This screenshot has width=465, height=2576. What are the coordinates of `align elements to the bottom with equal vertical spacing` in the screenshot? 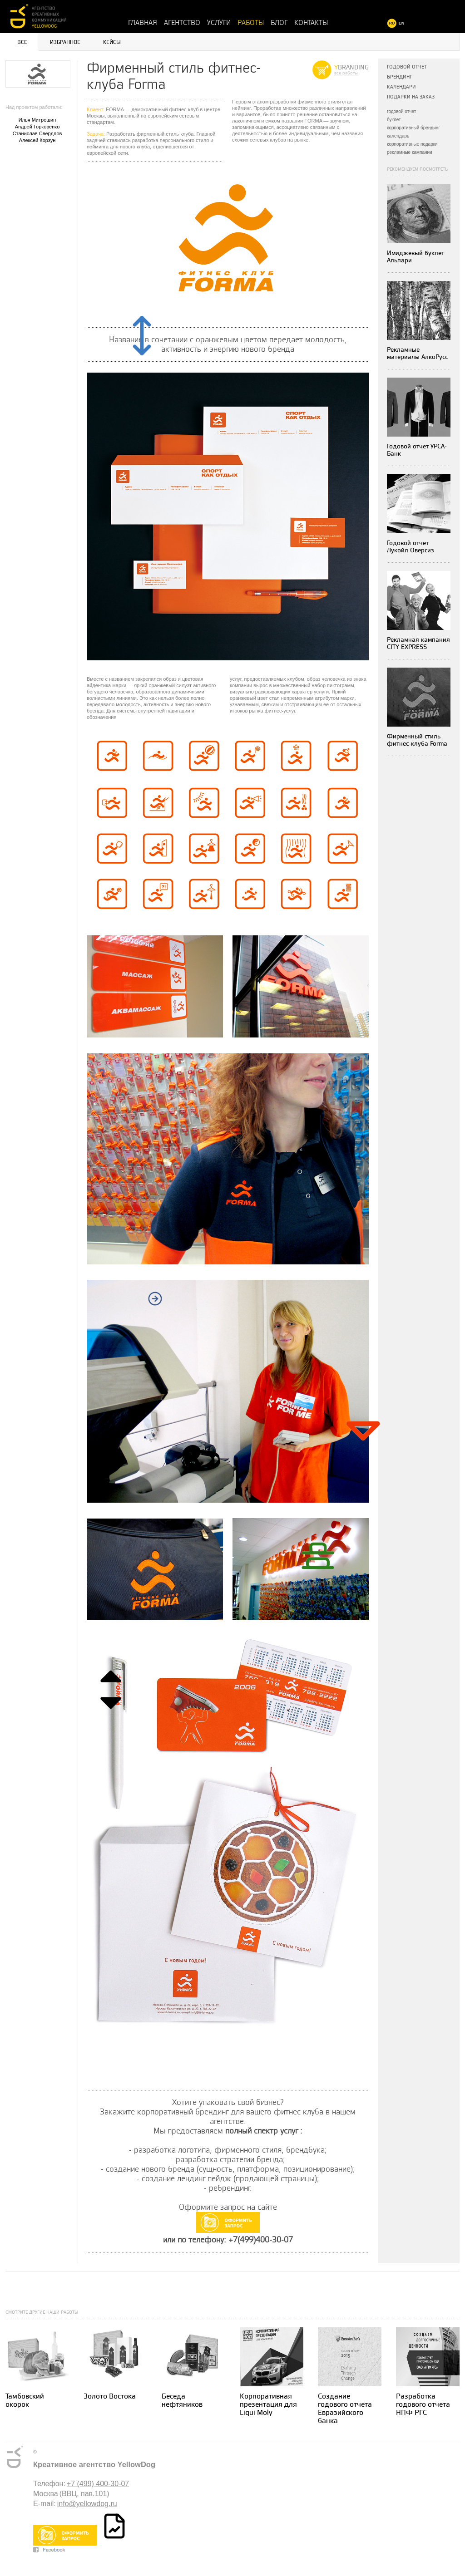 It's located at (318, 1556).